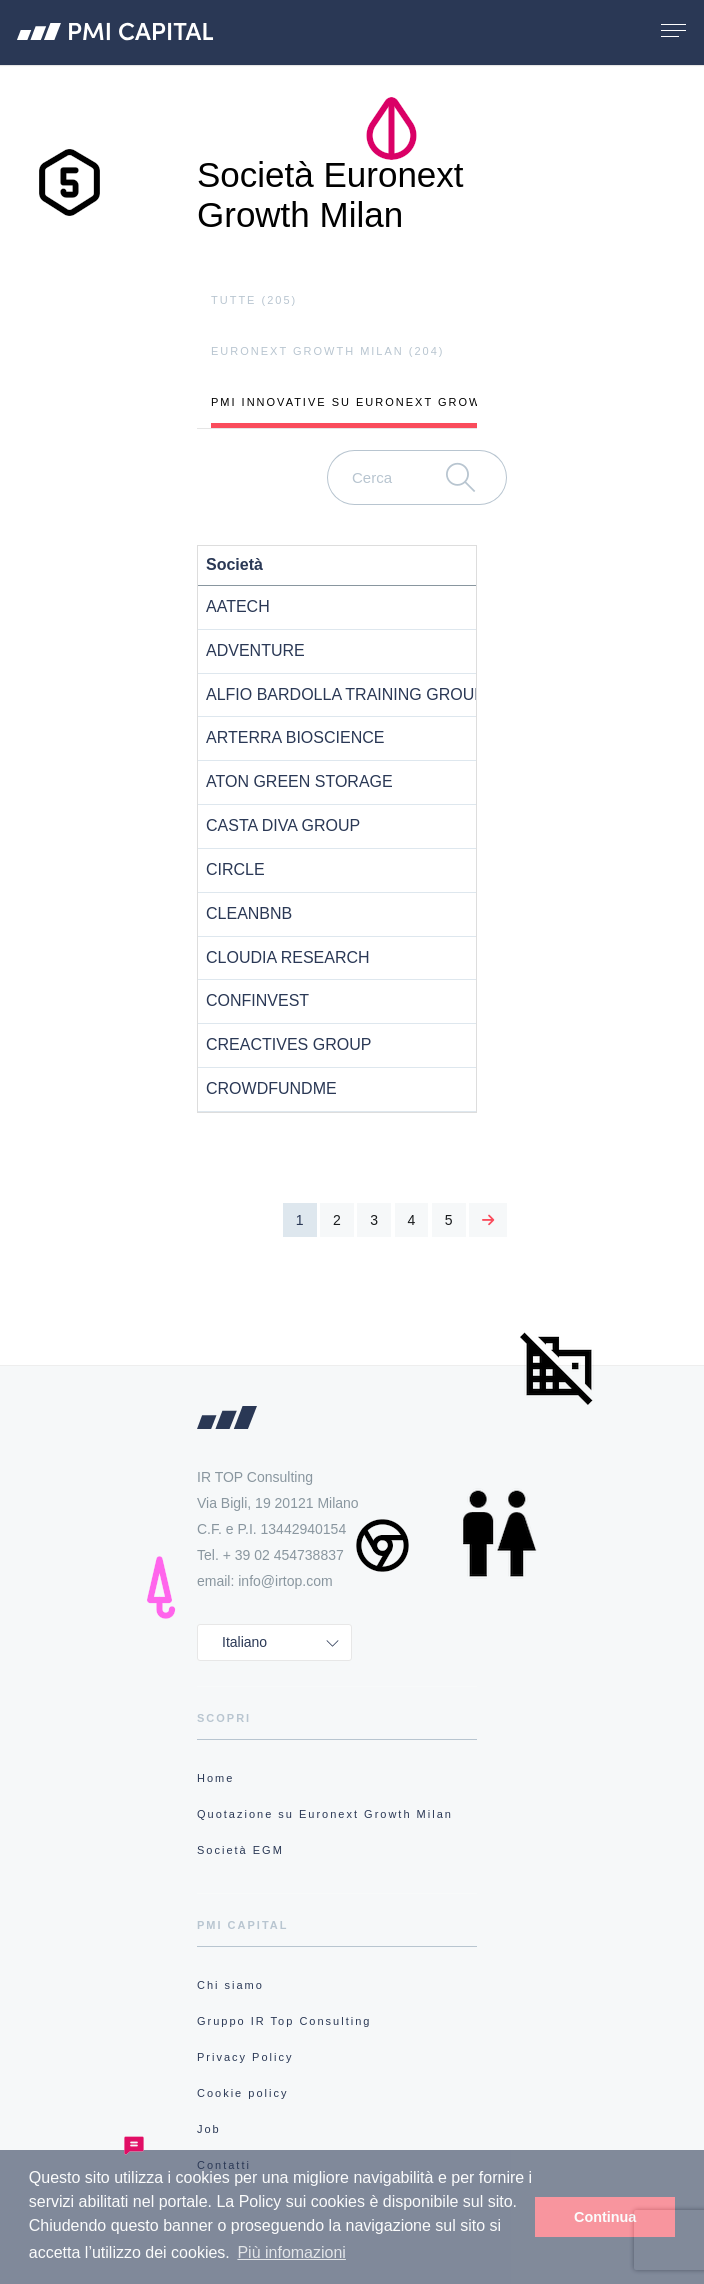 Image resolution: width=704 pixels, height=2284 pixels. What do you see at coordinates (497, 1533) in the screenshot?
I see `find nearby restrooms` at bounding box center [497, 1533].